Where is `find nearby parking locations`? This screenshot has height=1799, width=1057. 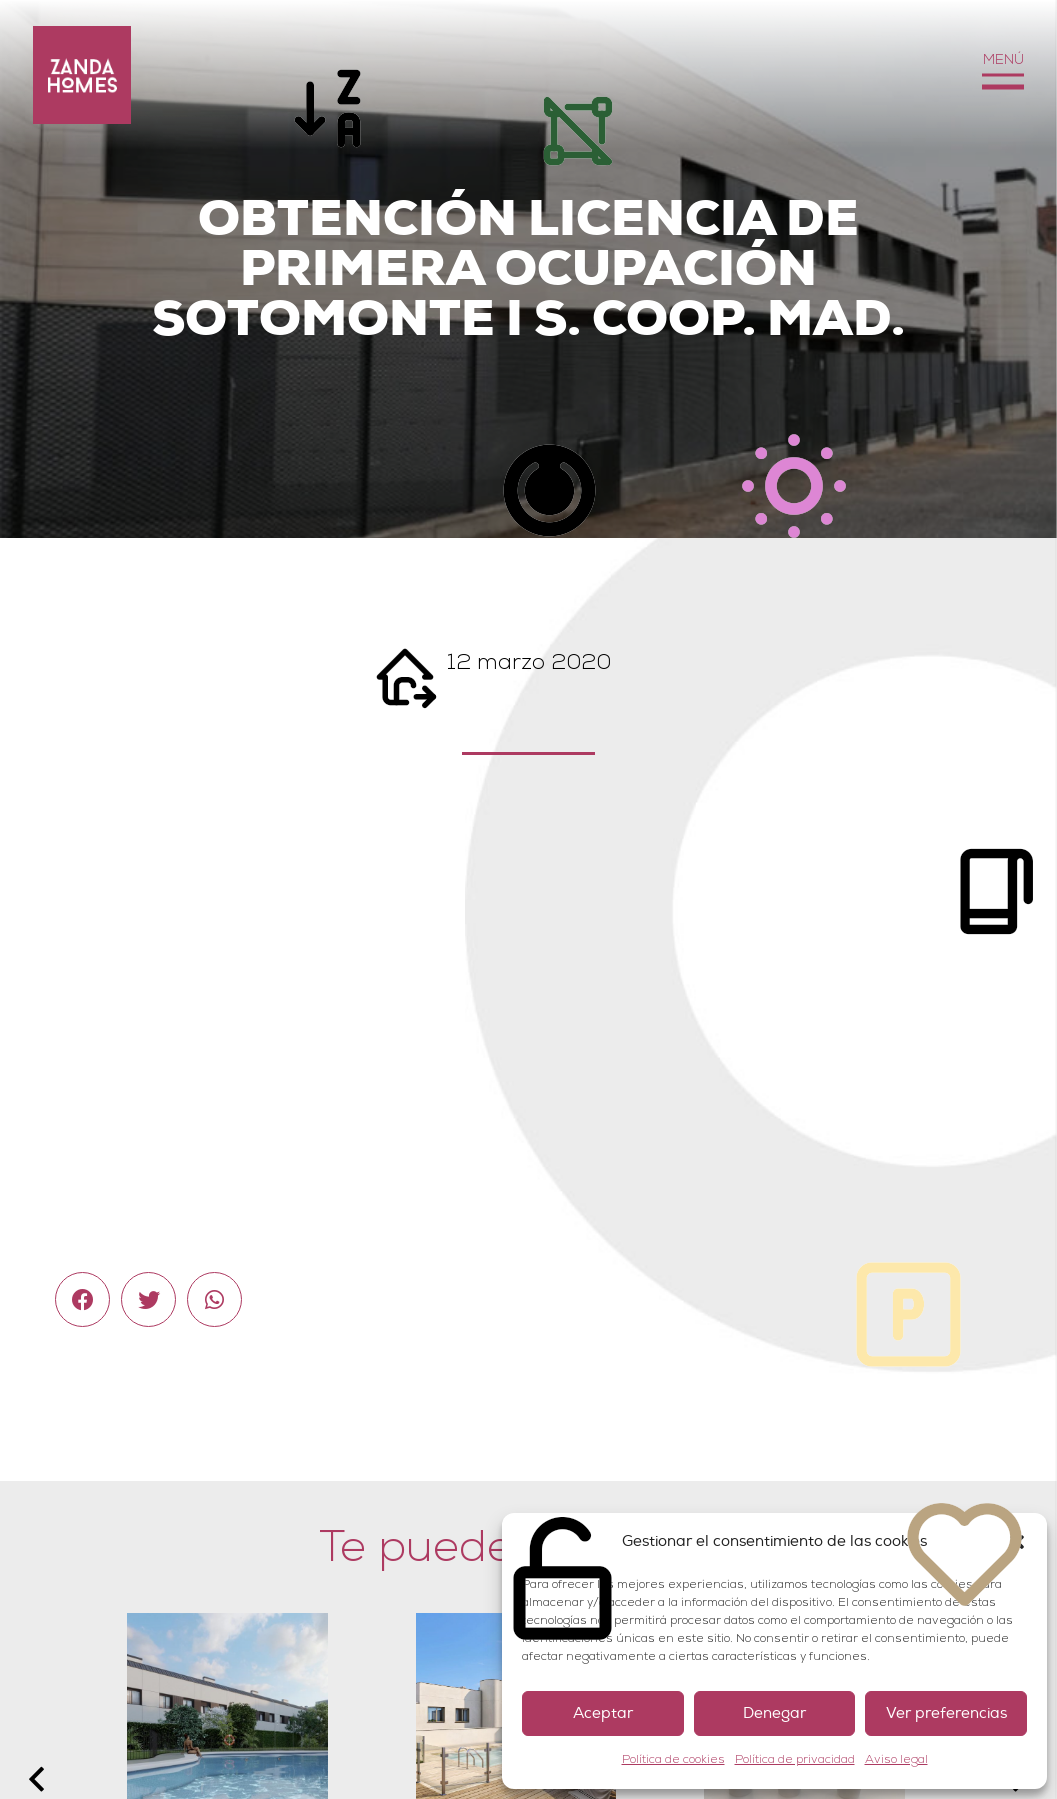 find nearby parking locations is located at coordinates (908, 1314).